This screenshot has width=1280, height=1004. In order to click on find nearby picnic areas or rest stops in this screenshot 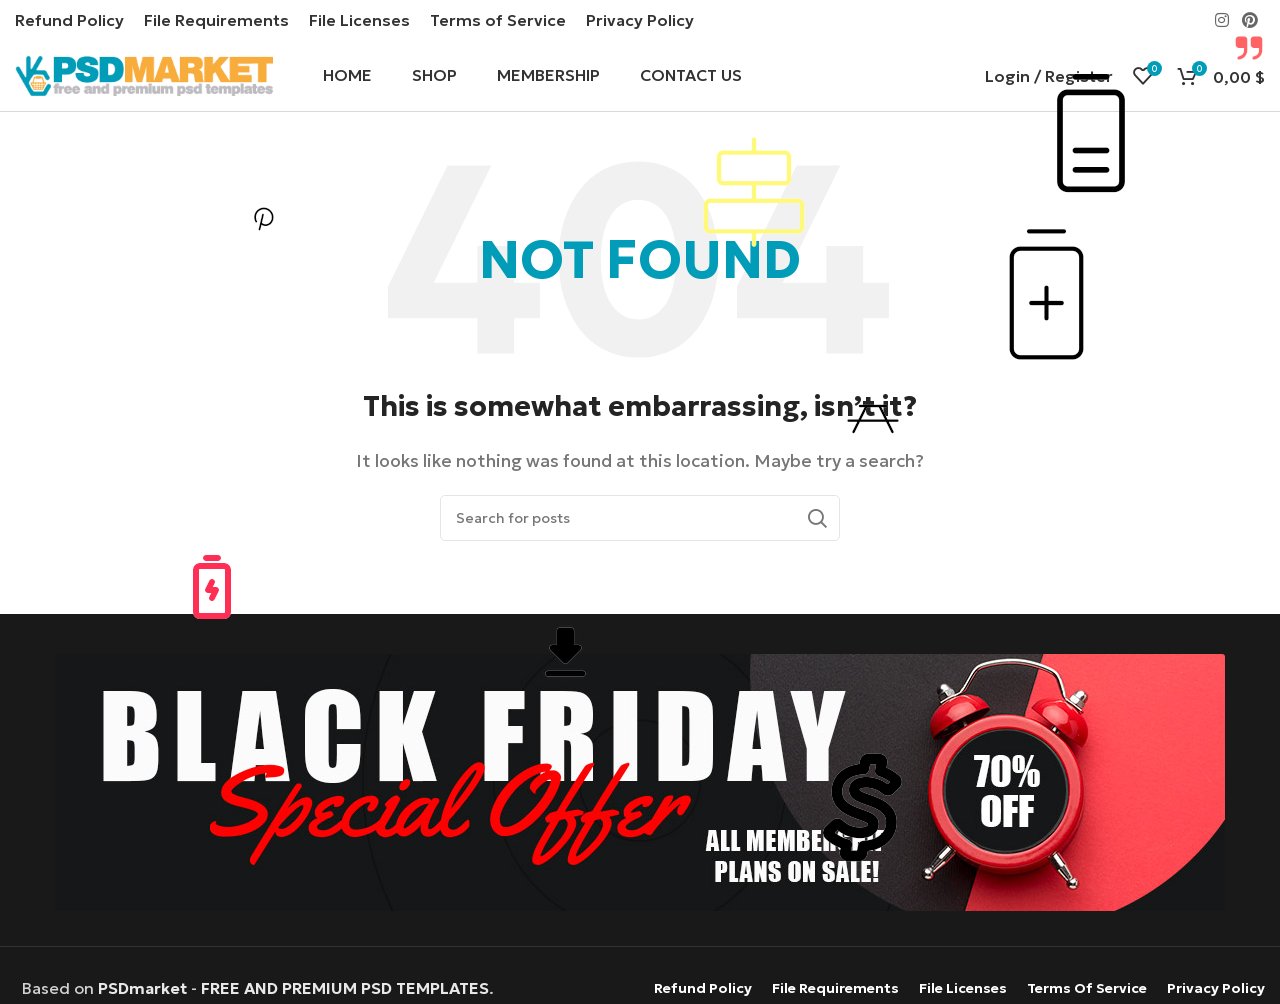, I will do `click(873, 419)`.